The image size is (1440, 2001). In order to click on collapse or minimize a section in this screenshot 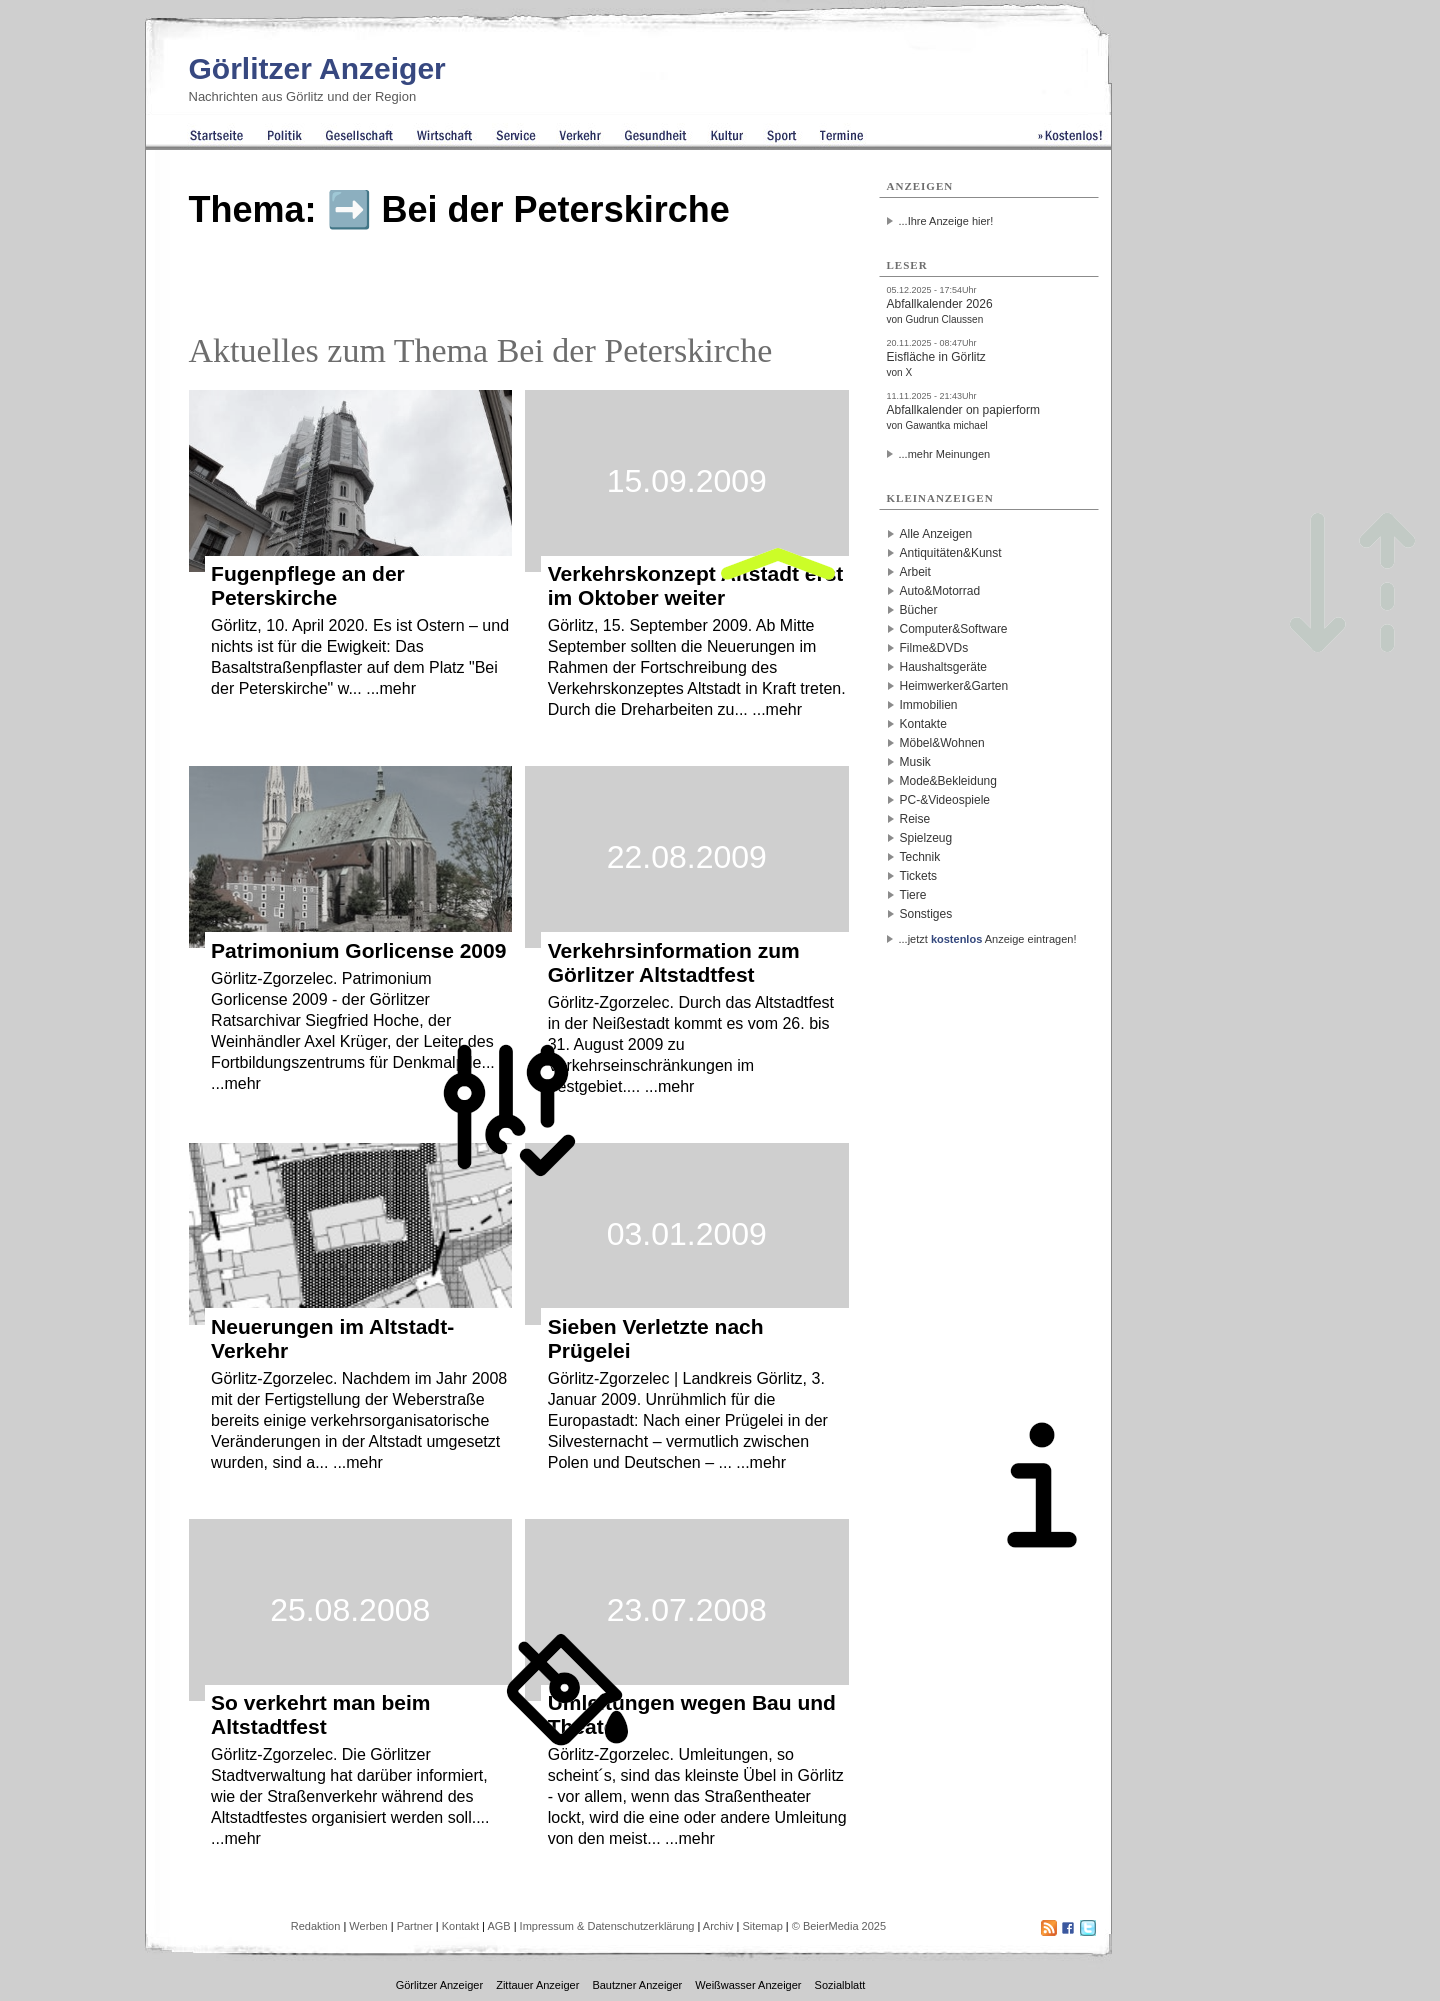, I will do `click(778, 567)`.